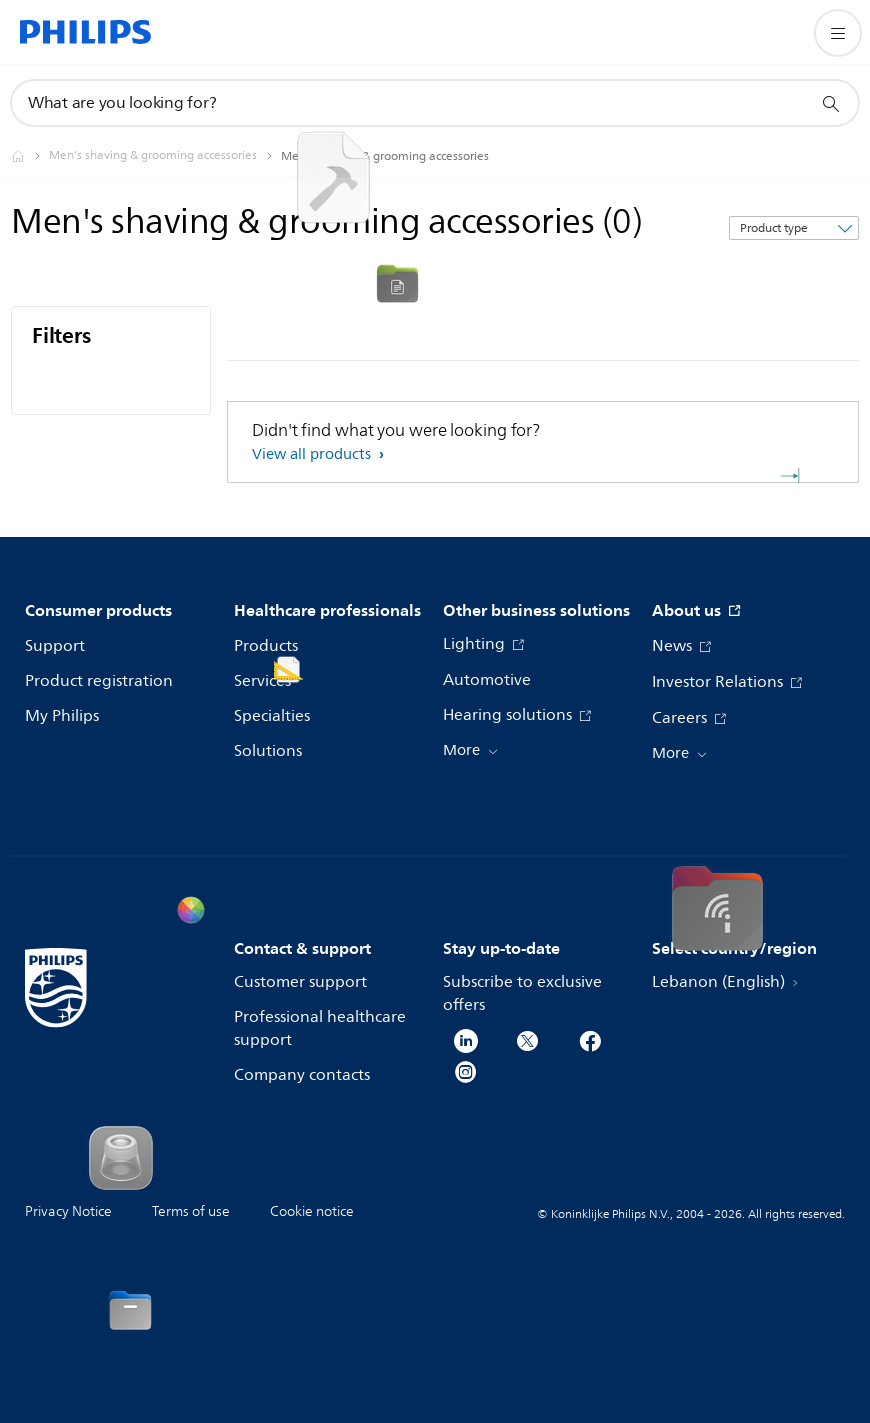 Image resolution: width=870 pixels, height=1423 pixels. Describe the element at coordinates (397, 283) in the screenshot. I see `open your documents folder` at that location.